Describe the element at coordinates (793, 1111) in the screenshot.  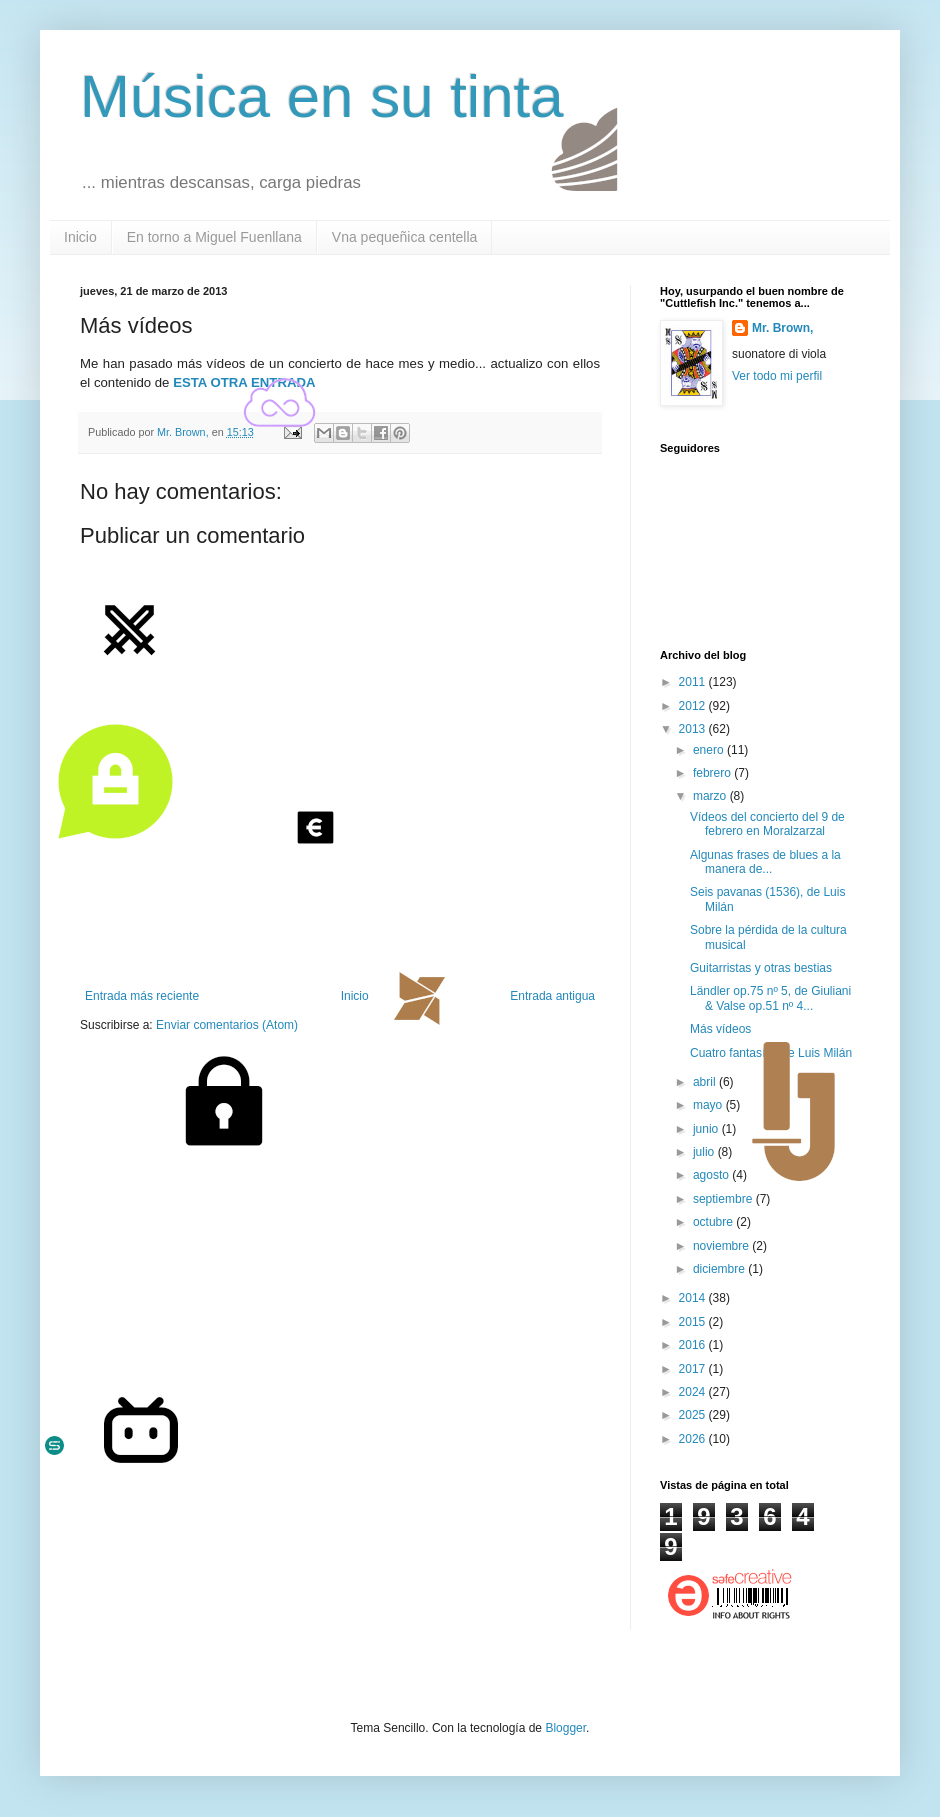
I see `open ImageJ image processing application` at that location.